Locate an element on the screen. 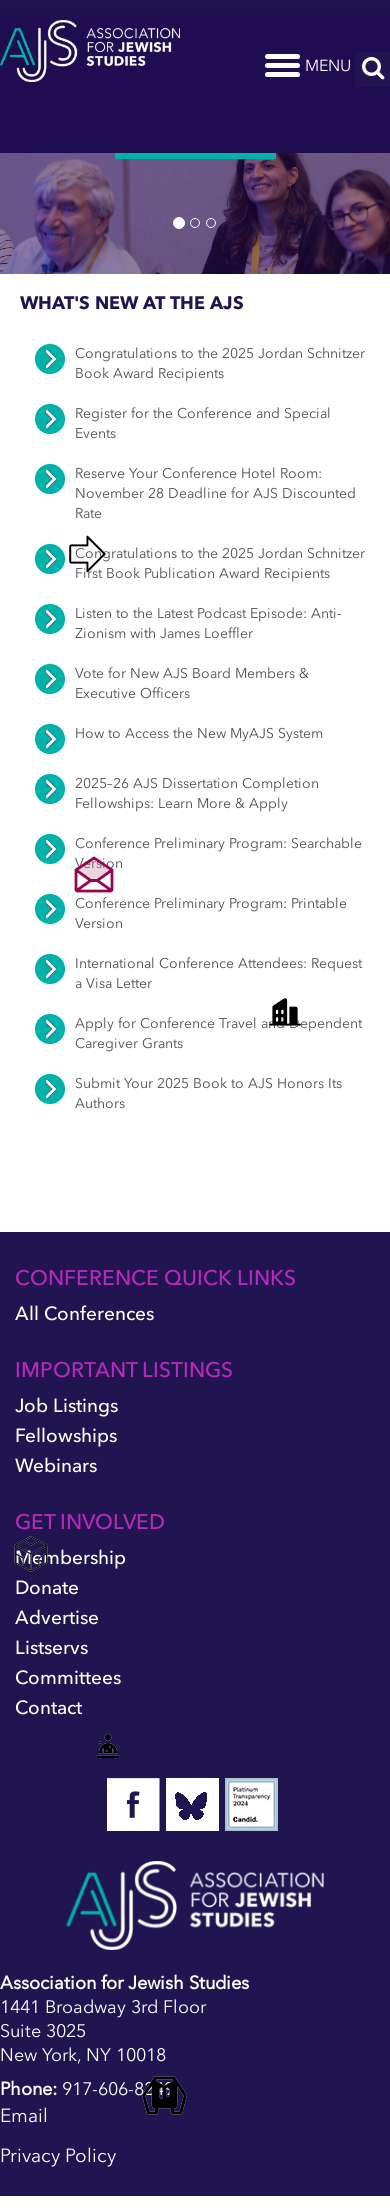 This screenshot has width=390, height=2210. go to next item or step is located at coordinates (86, 554).